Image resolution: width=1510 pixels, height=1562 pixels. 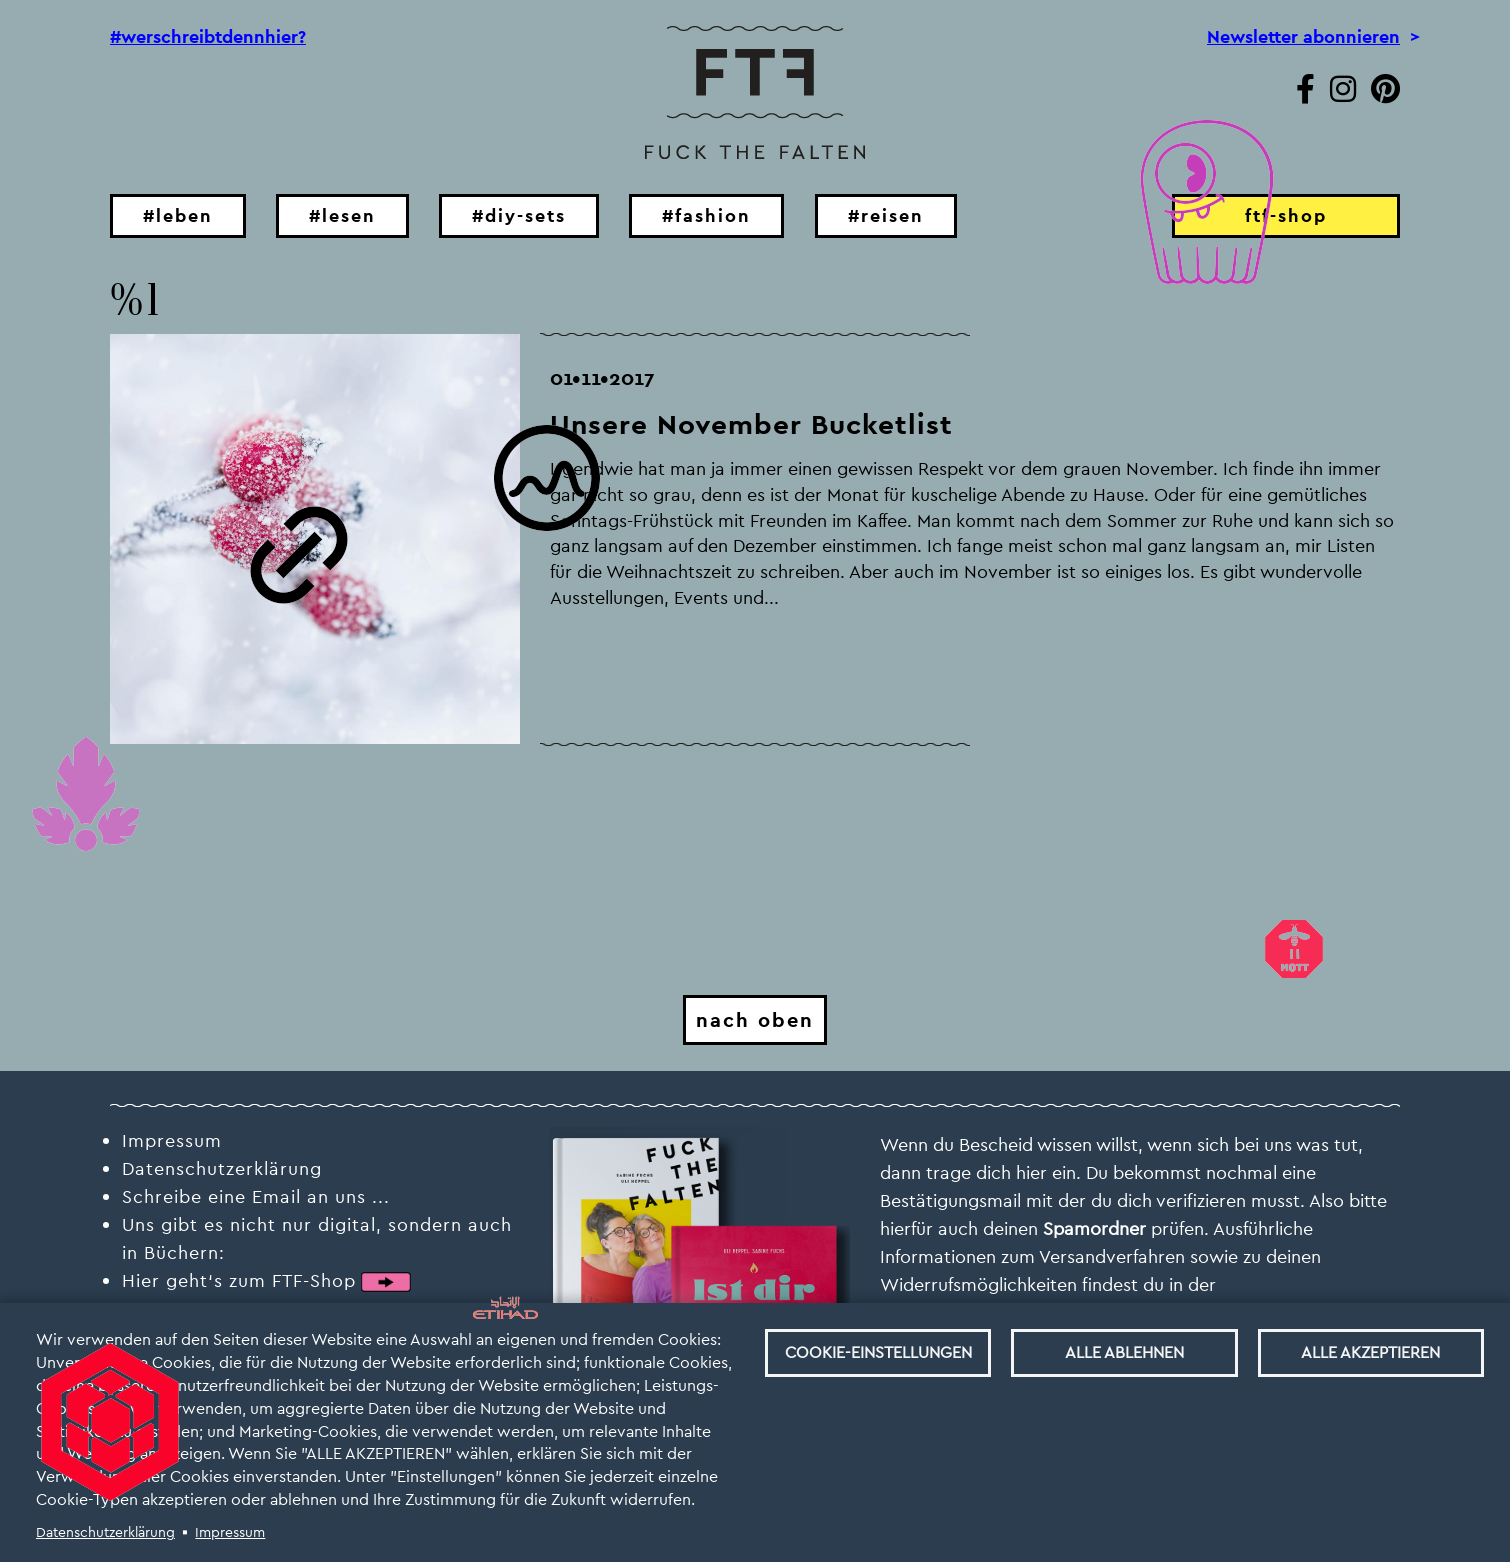 I want to click on sequelize ORM library logo, so click(x=110, y=1422).